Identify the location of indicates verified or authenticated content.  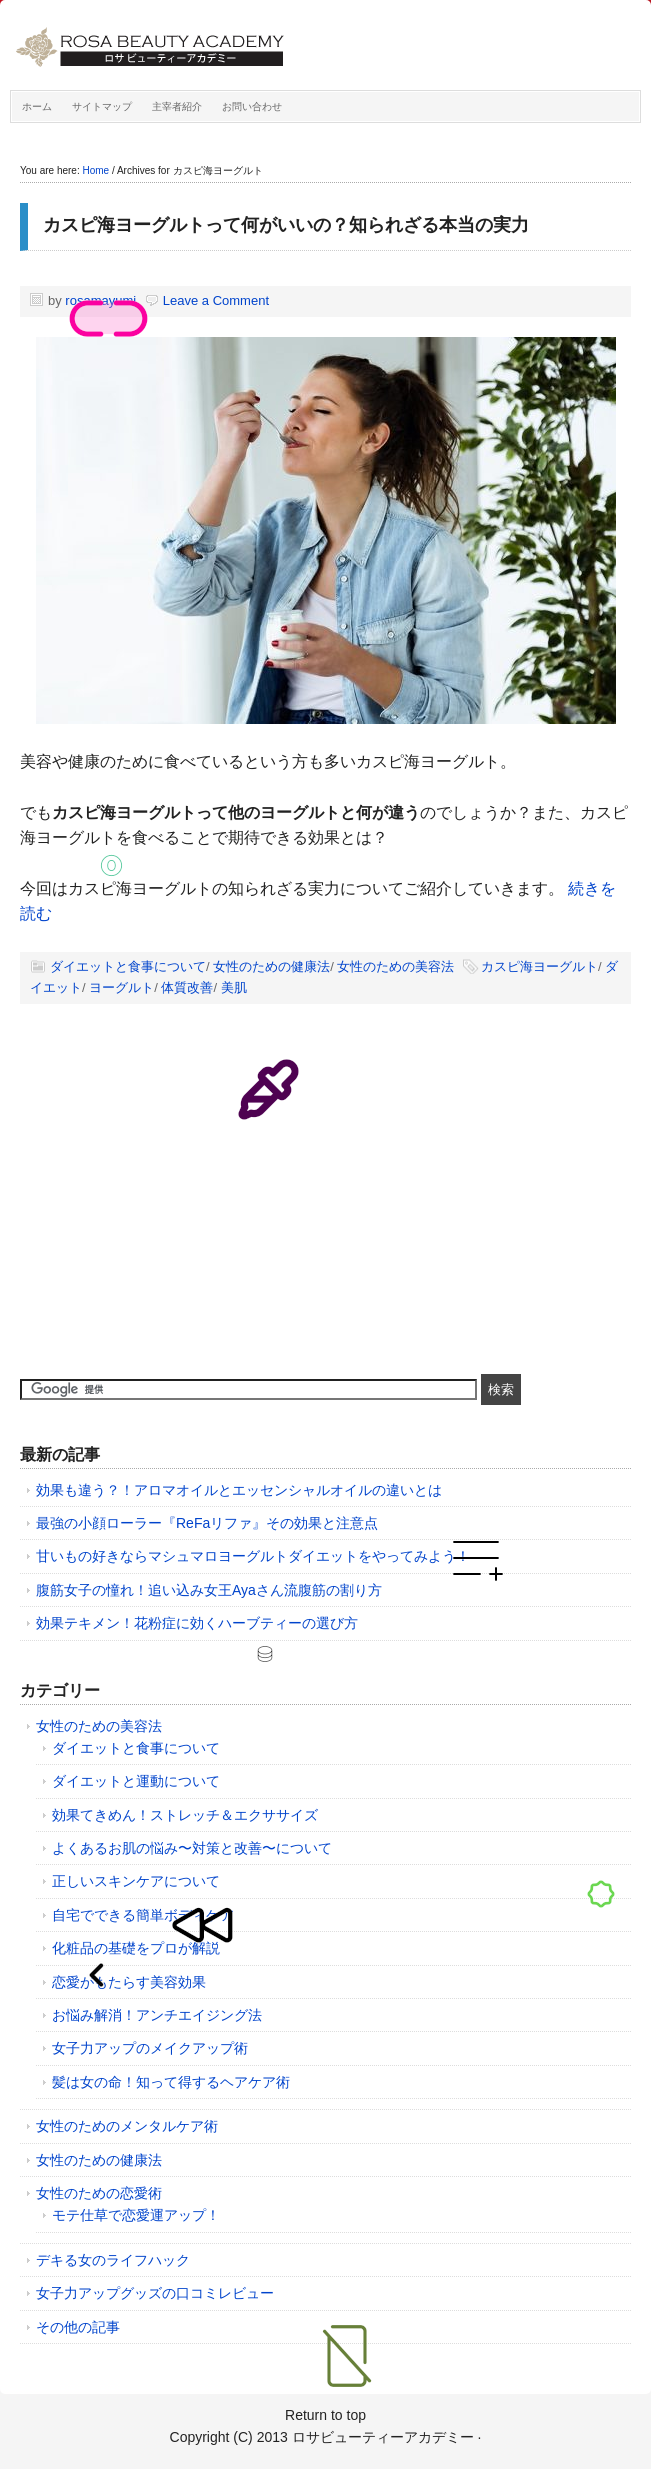
(601, 1894).